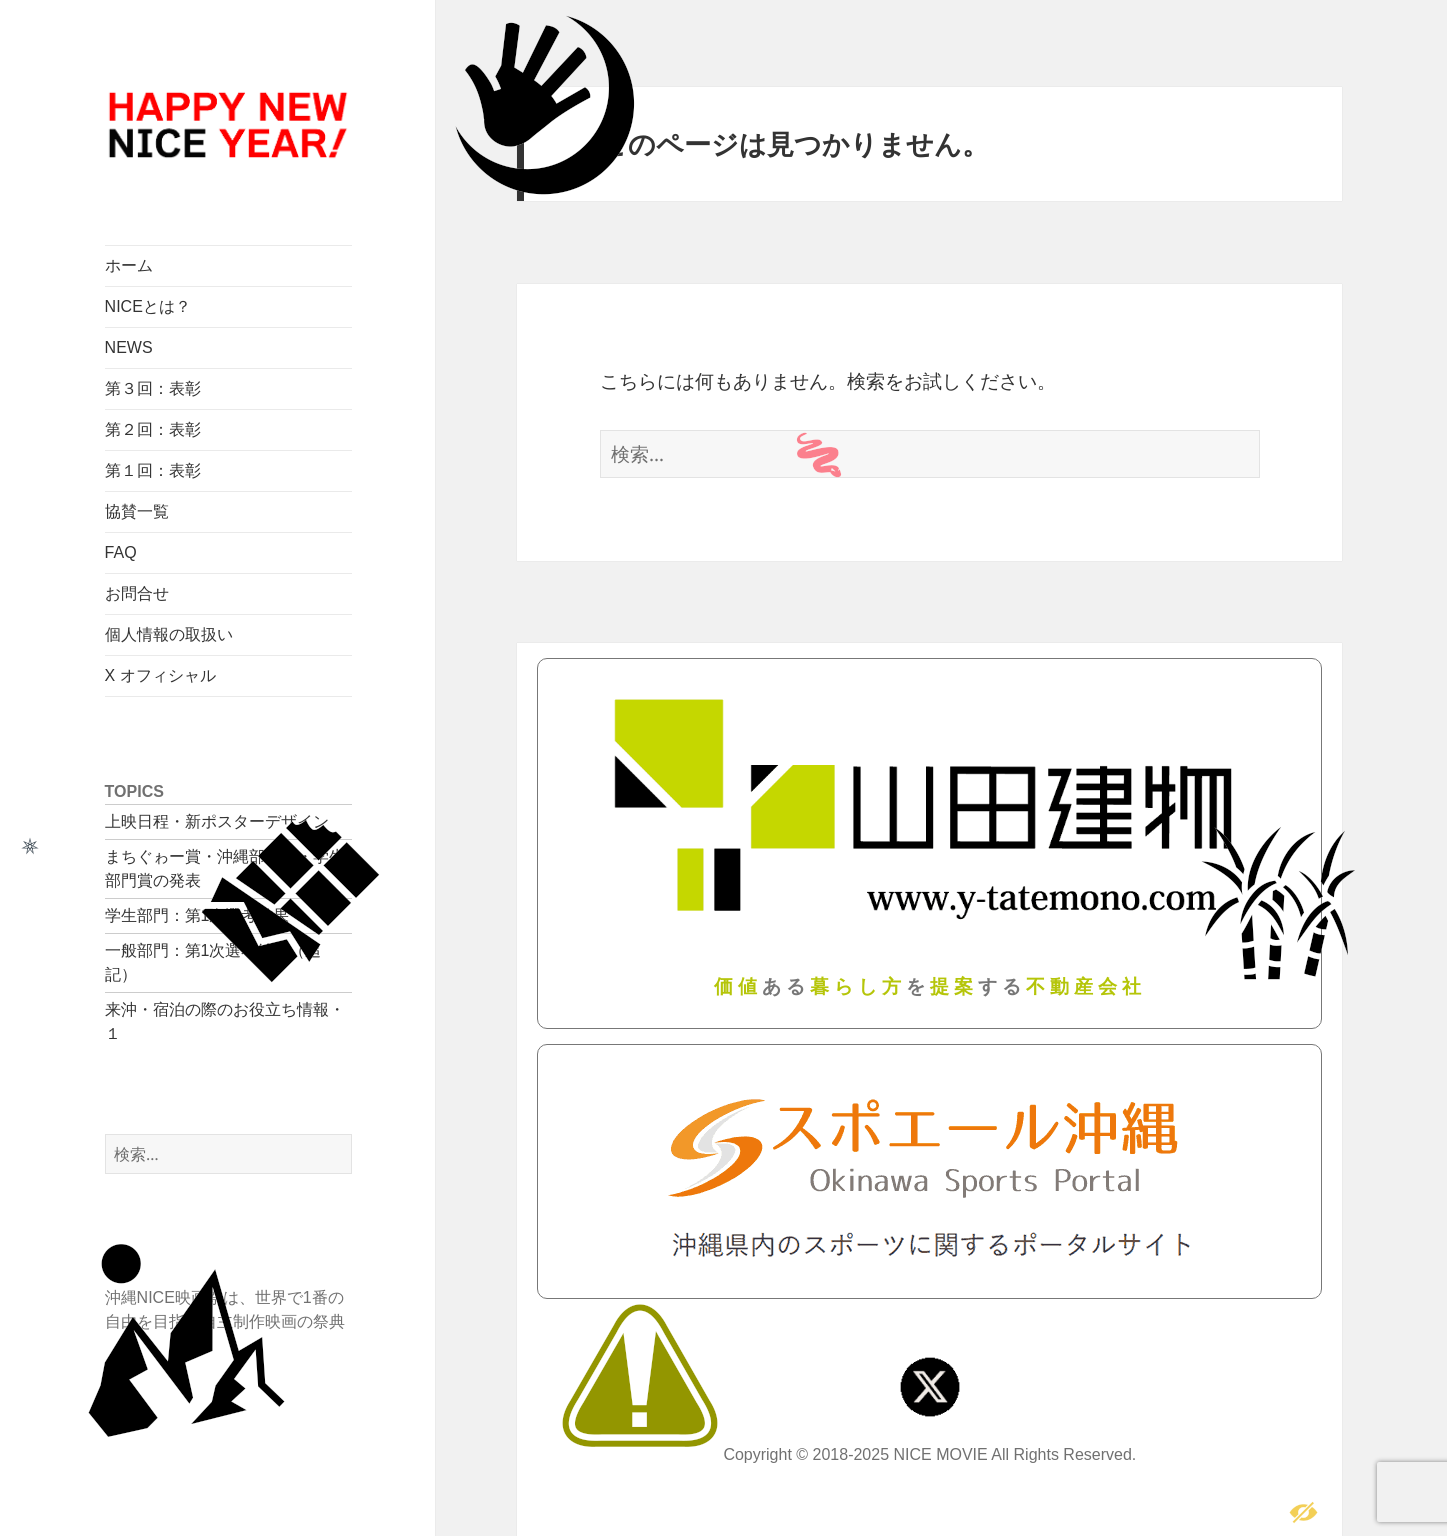 The height and width of the screenshot is (1536, 1447). I want to click on slap or hit action in a game, so click(543, 102).